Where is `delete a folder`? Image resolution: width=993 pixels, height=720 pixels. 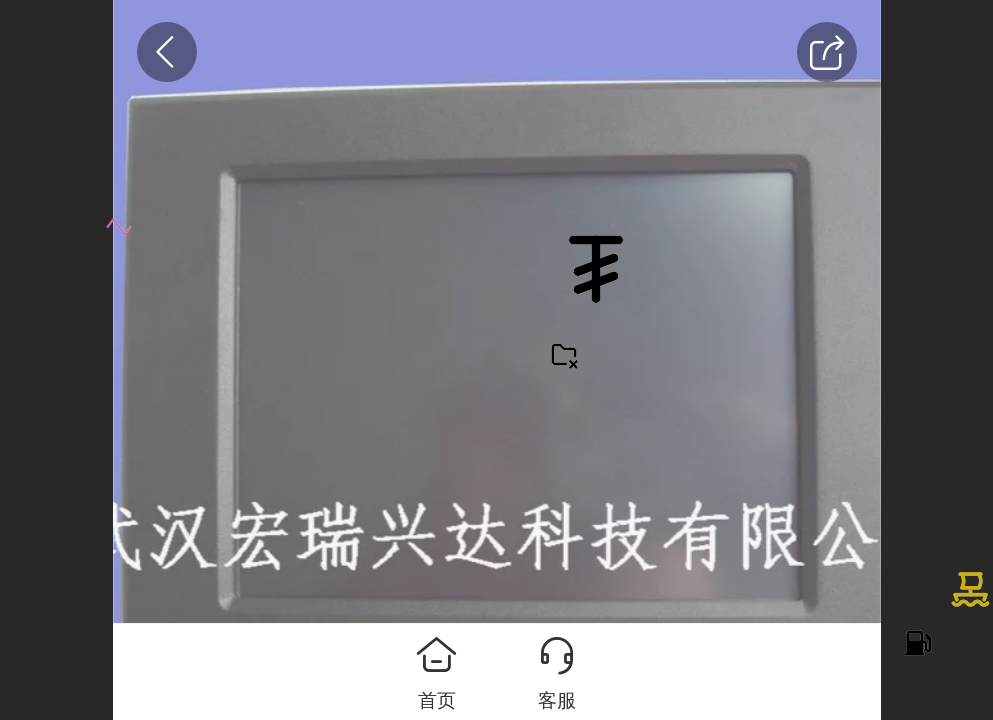 delete a folder is located at coordinates (564, 355).